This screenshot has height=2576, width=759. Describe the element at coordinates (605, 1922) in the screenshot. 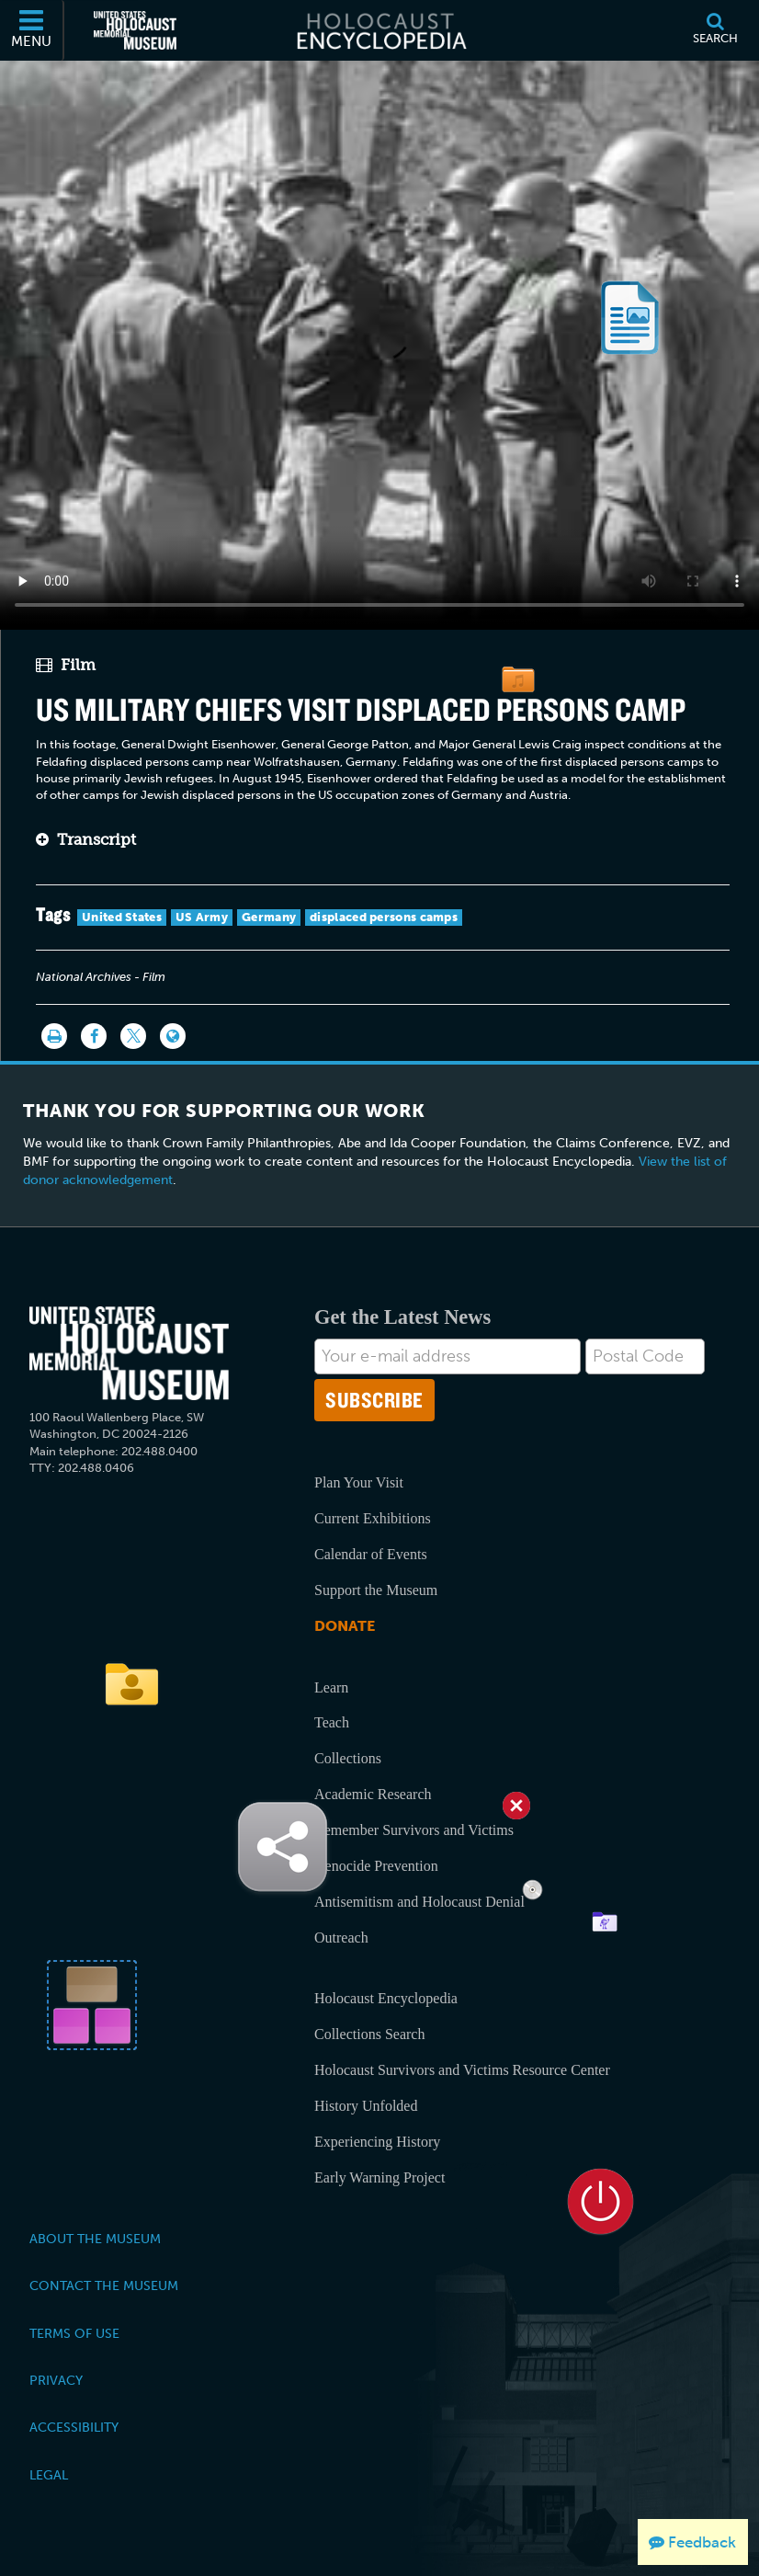

I see `open the maui framework project folder` at that location.